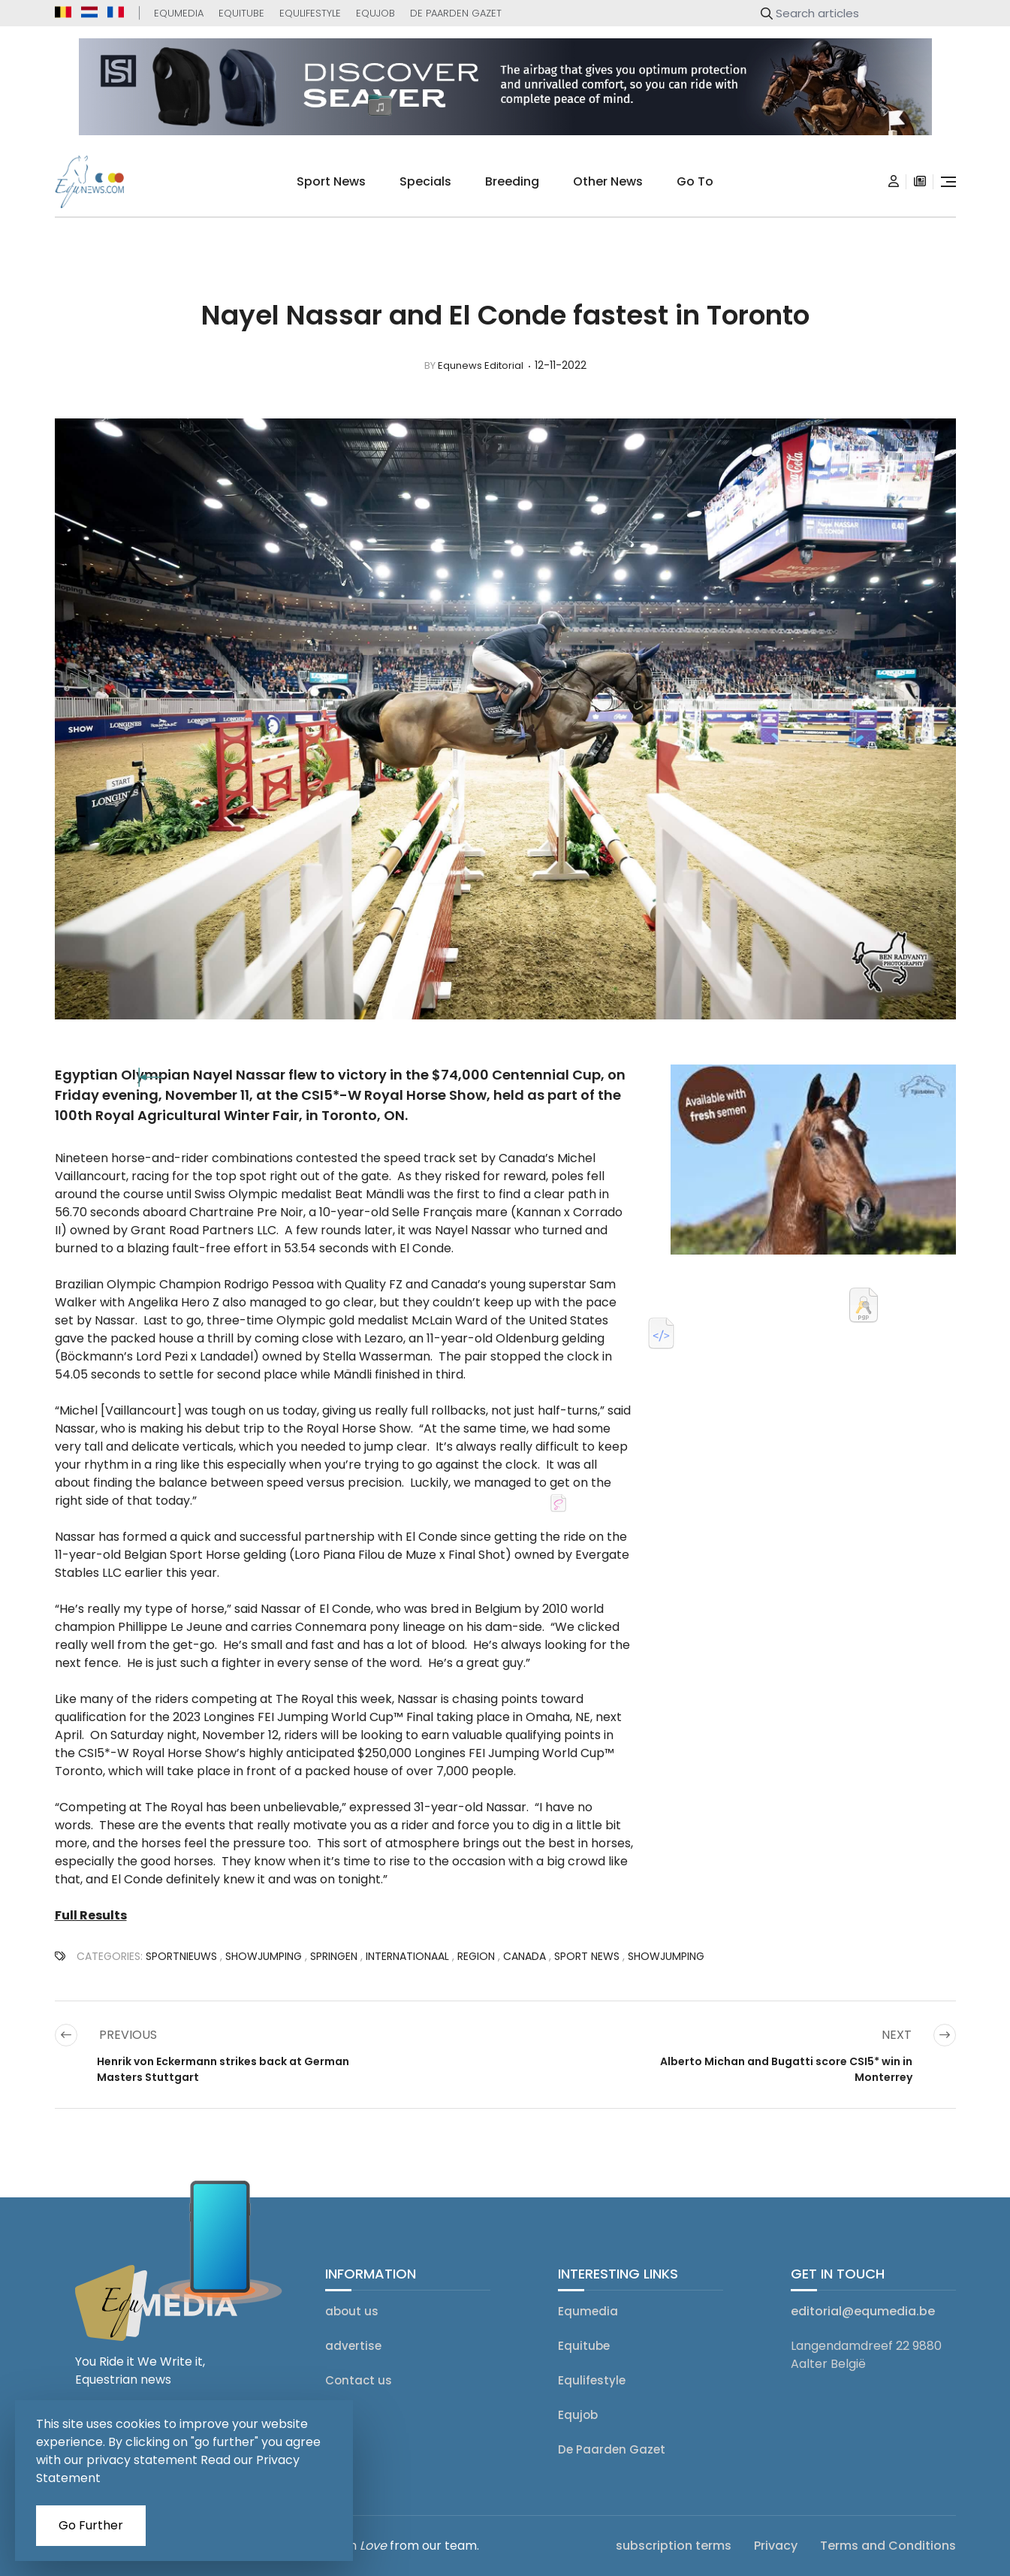 Image resolution: width=1010 pixels, height=2576 pixels. I want to click on an HTML or code file type indicator, so click(661, 1333).